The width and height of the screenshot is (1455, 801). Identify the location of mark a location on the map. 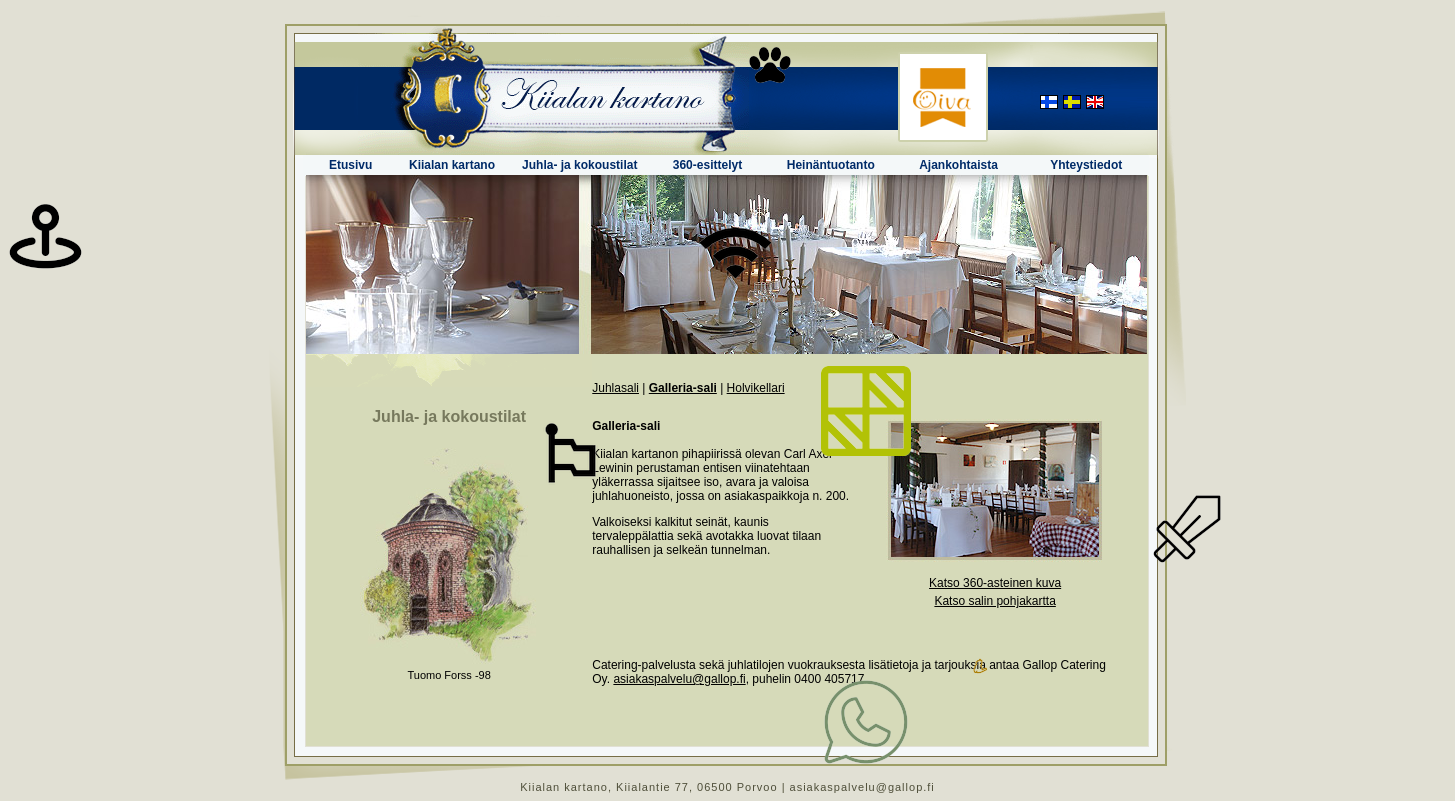
(45, 237).